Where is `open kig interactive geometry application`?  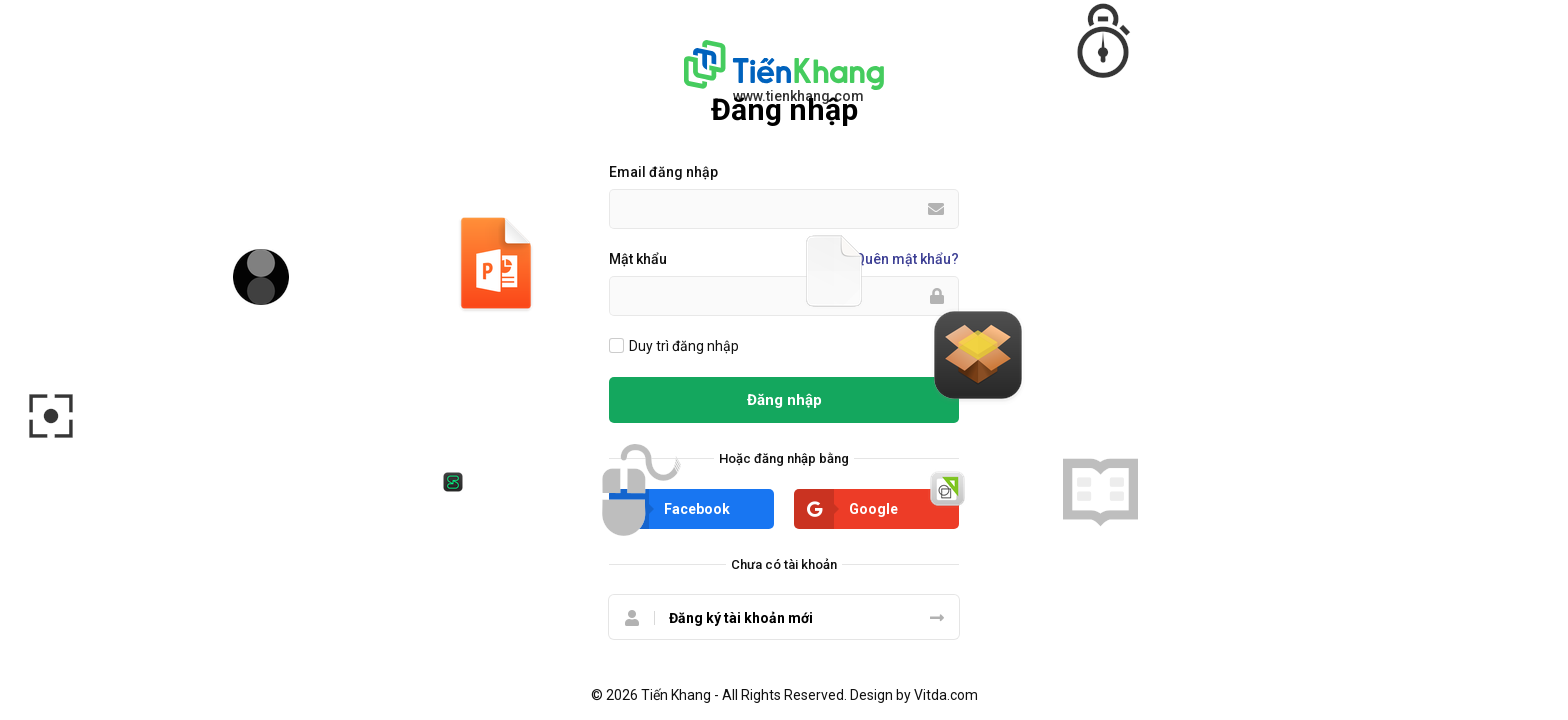 open kig interactive geometry application is located at coordinates (947, 488).